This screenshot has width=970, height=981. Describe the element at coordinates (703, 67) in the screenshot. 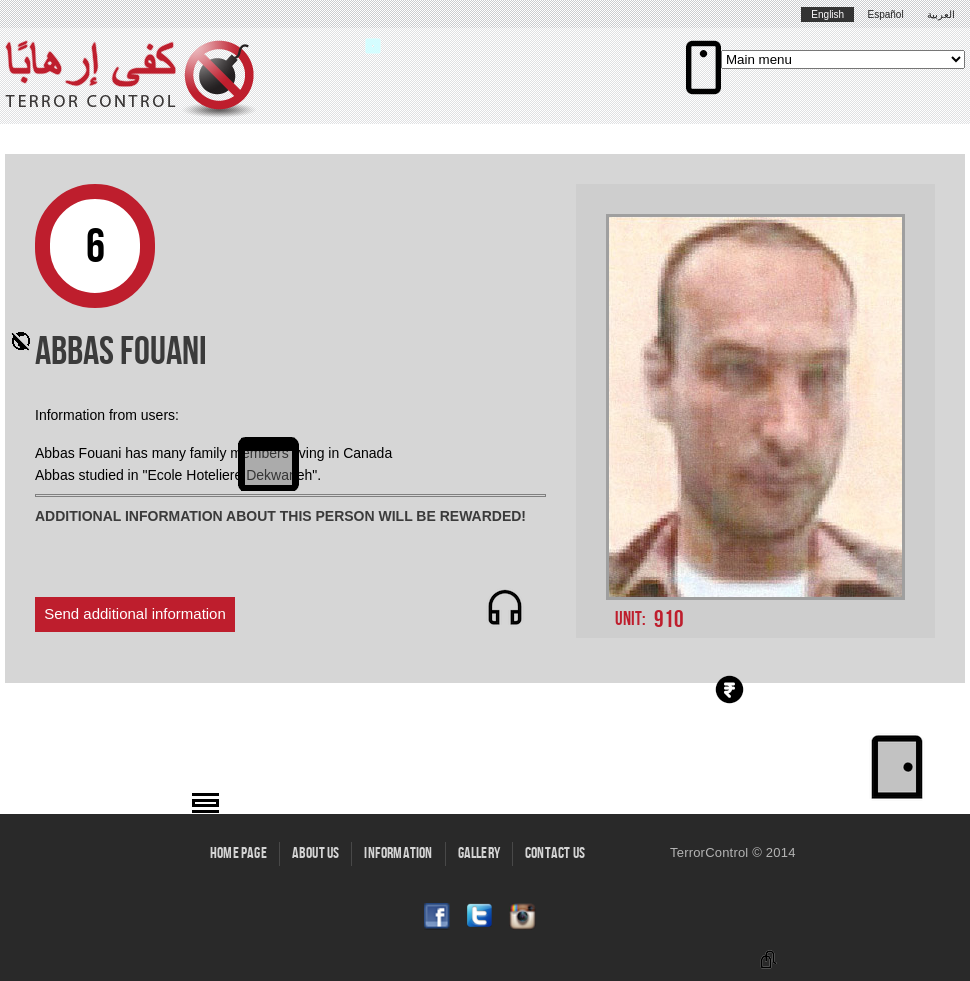

I see `access device camera through mobile app` at that location.